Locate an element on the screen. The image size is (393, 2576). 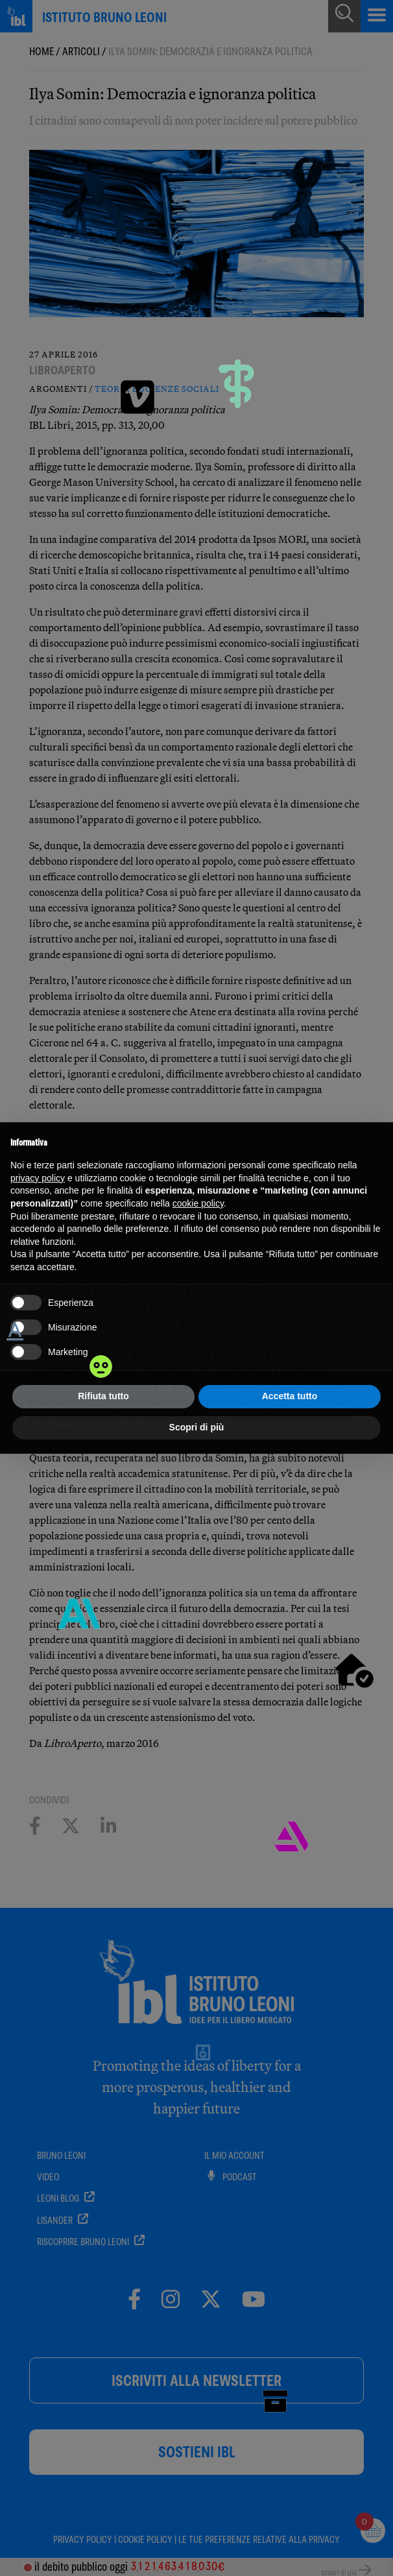
home verification complete is located at coordinates (353, 1670).